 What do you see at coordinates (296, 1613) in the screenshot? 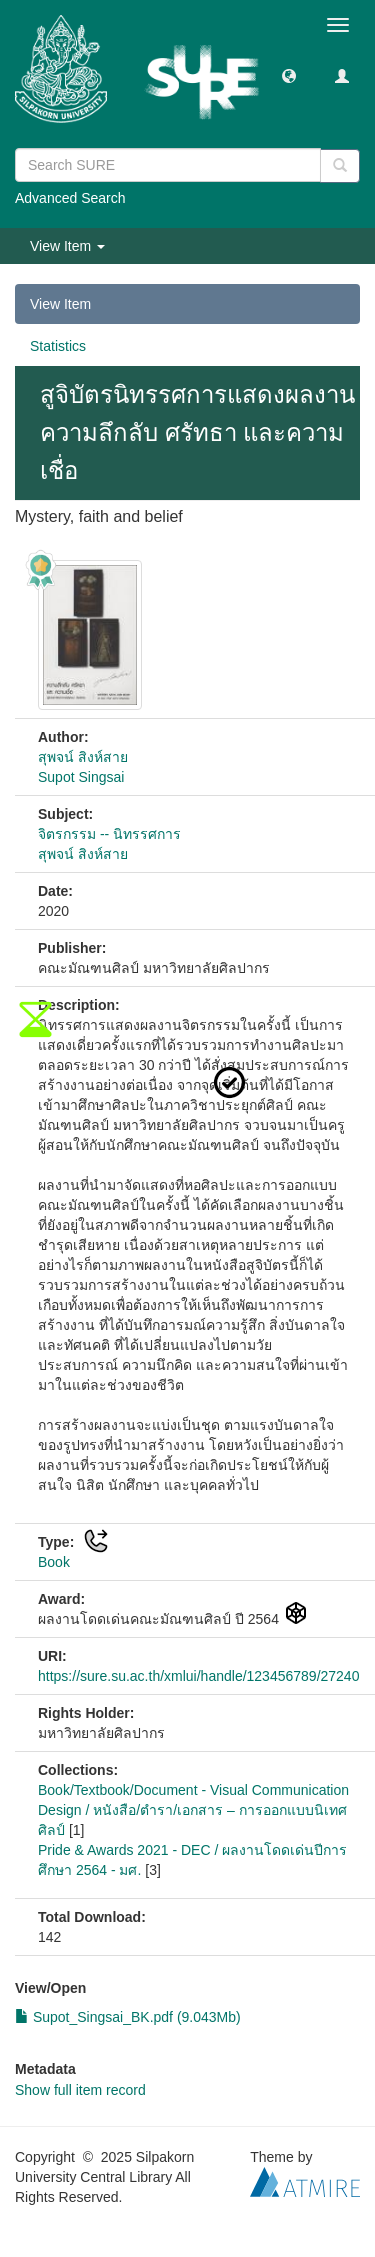
I see `open NetBeans IDE` at bounding box center [296, 1613].